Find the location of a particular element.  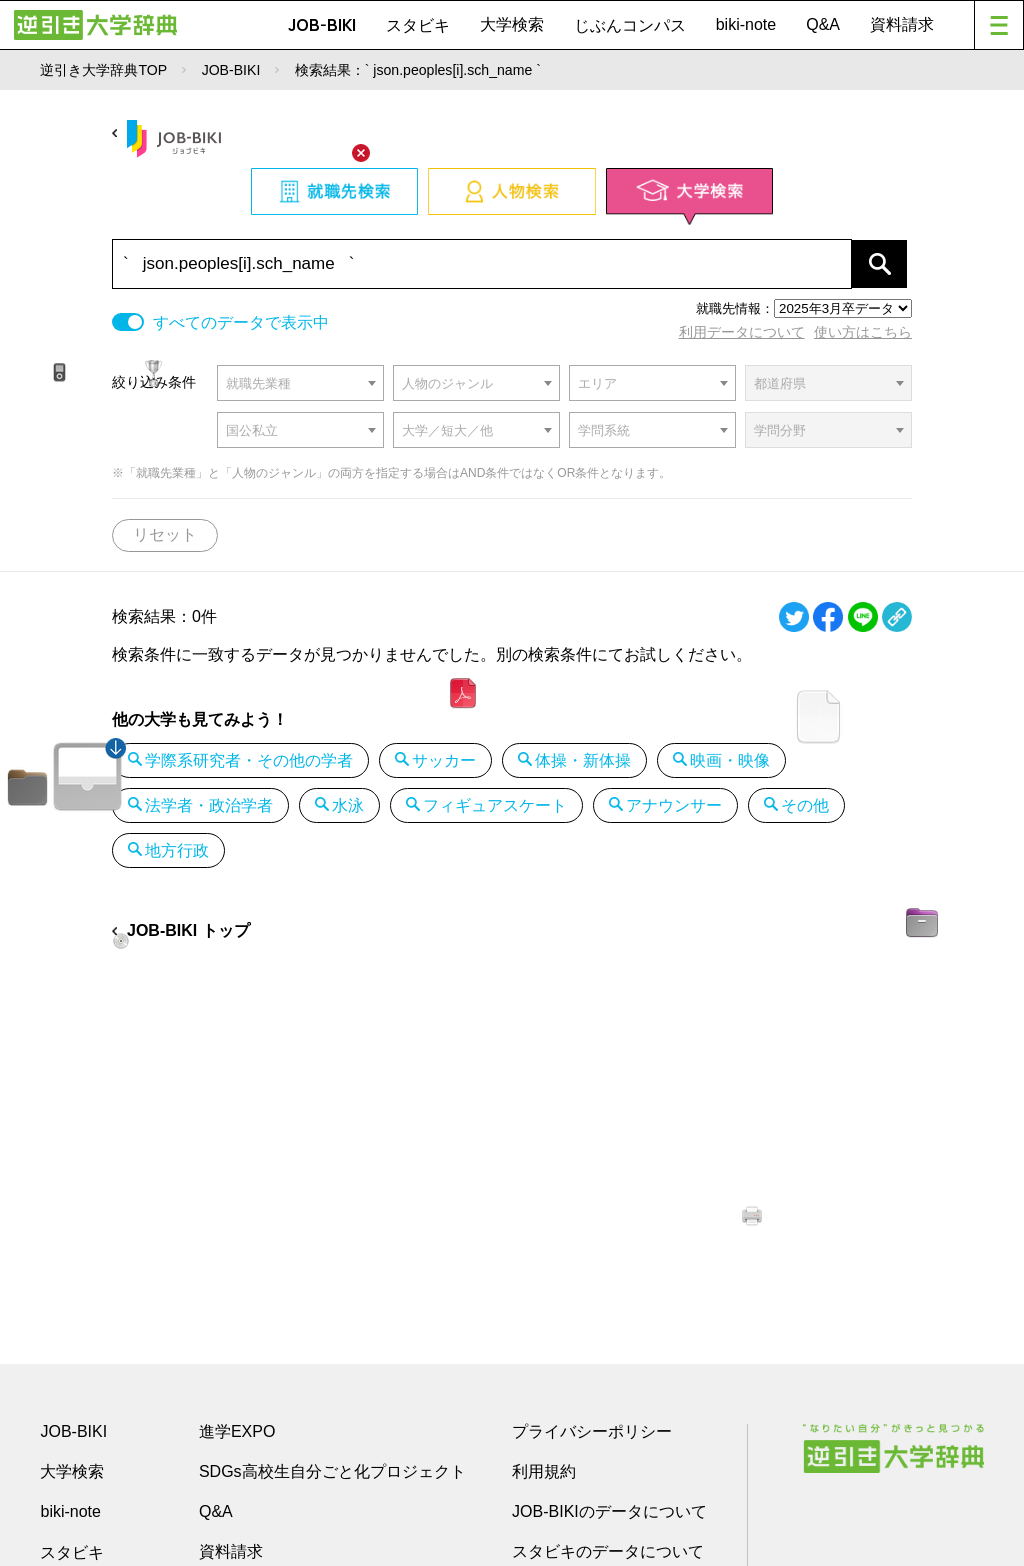

stop or cancel the current action is located at coordinates (361, 153).